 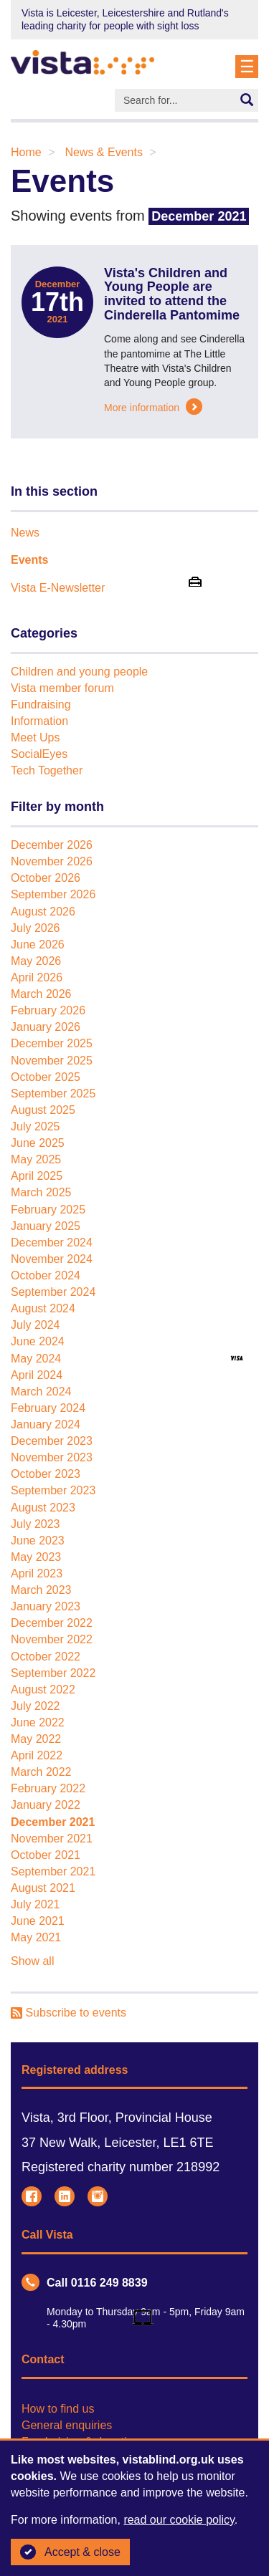 What do you see at coordinates (237, 1358) in the screenshot?
I see `indicates visa card payment option` at bounding box center [237, 1358].